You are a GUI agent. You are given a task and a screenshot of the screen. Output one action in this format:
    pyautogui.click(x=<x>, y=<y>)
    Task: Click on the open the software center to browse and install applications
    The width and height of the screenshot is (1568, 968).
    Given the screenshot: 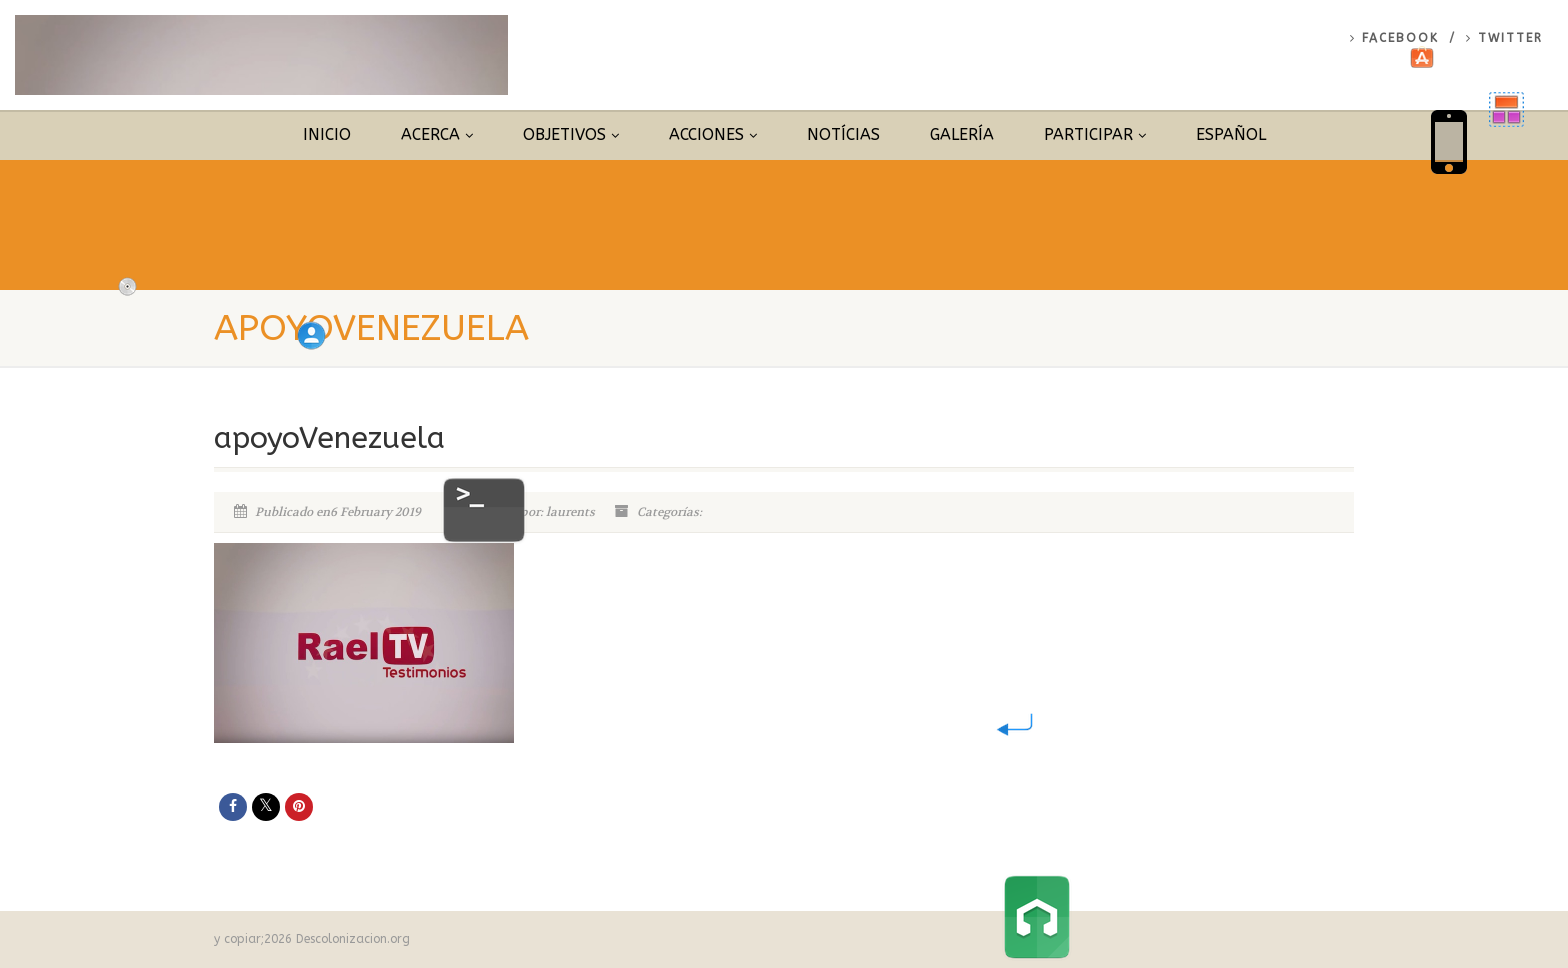 What is the action you would take?
    pyautogui.click(x=1422, y=58)
    